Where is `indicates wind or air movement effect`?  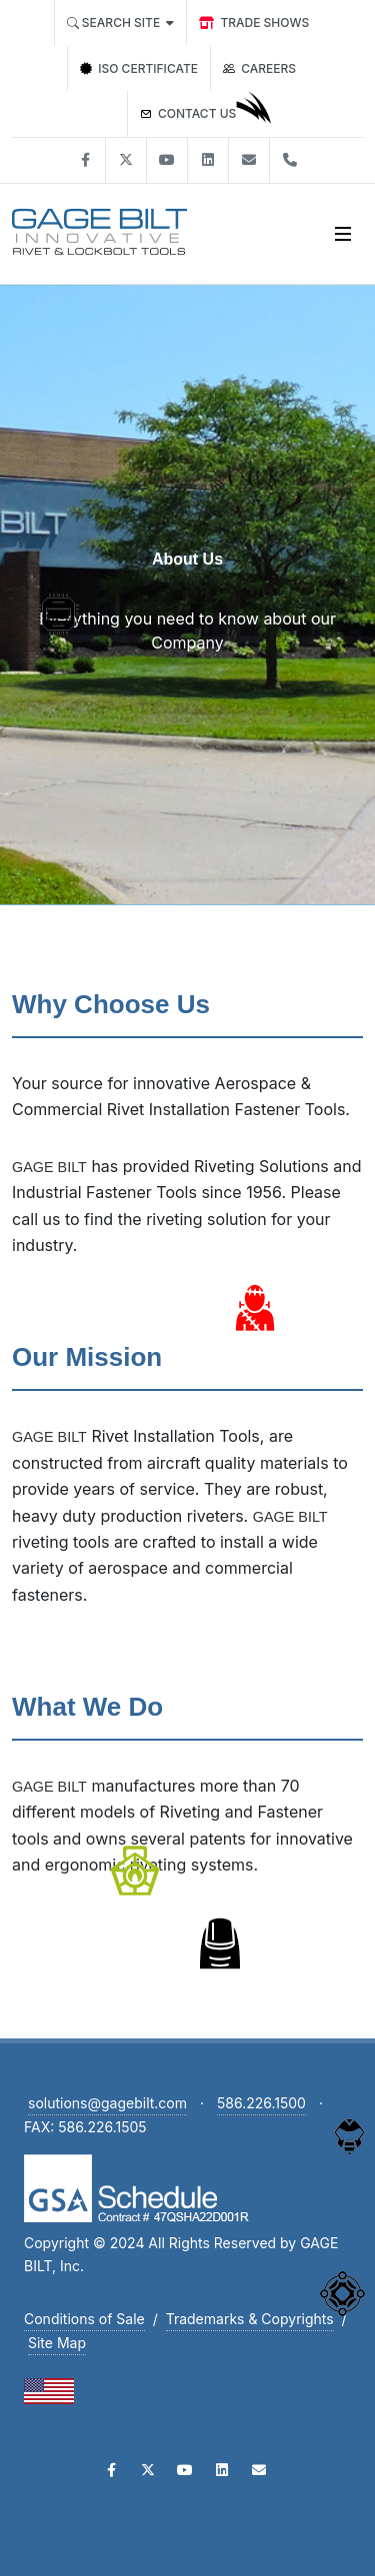
indicates wind or air movement effect is located at coordinates (253, 108).